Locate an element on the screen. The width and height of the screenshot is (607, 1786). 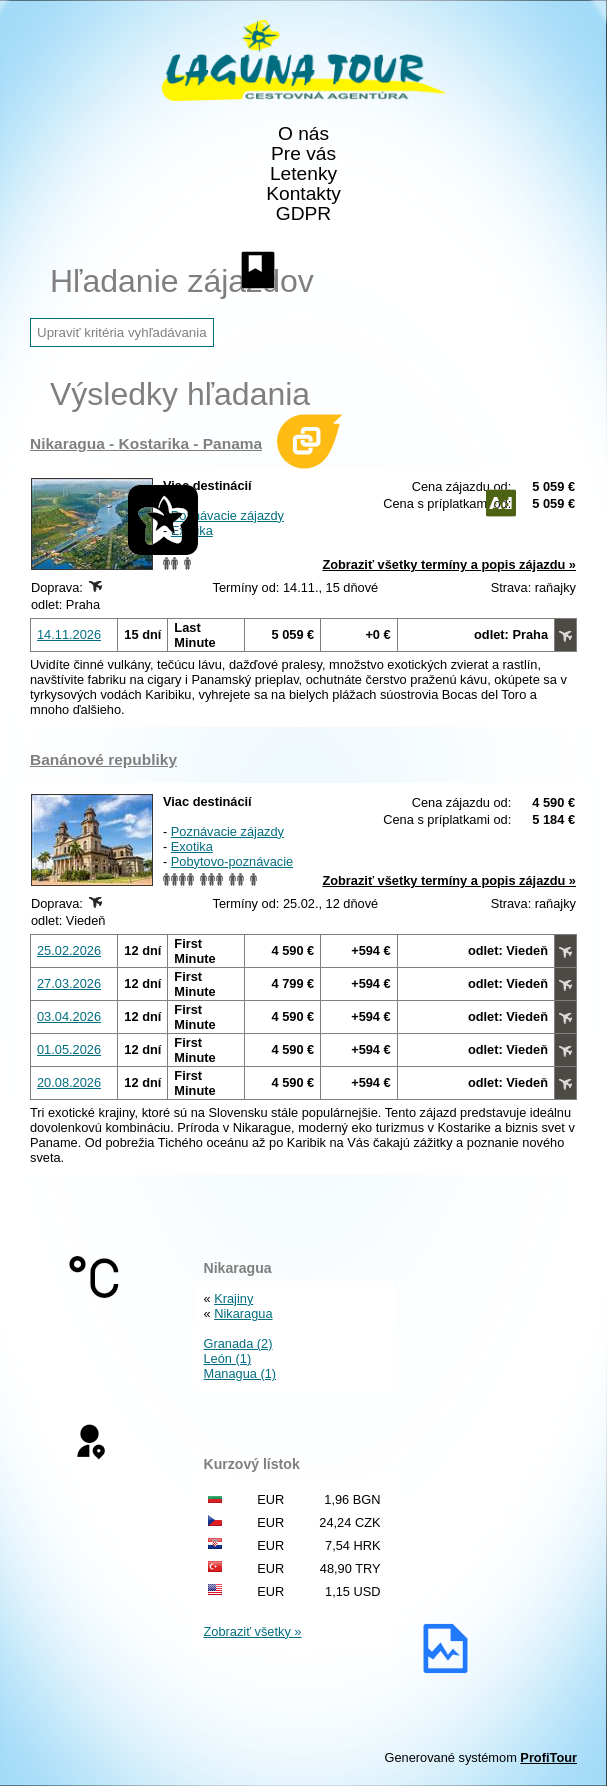
indicates sponsored or promotional content is located at coordinates (501, 503).